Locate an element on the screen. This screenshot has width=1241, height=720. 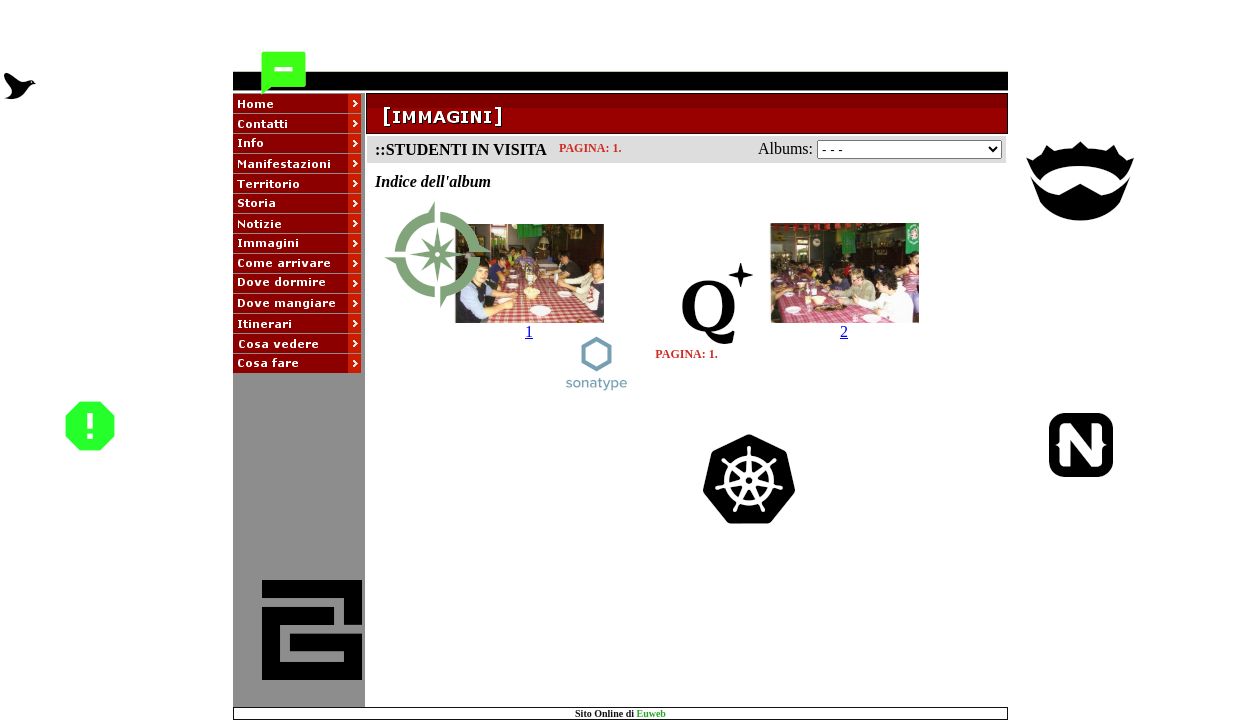
open OSGeo geospatial tools or resources is located at coordinates (437, 254).